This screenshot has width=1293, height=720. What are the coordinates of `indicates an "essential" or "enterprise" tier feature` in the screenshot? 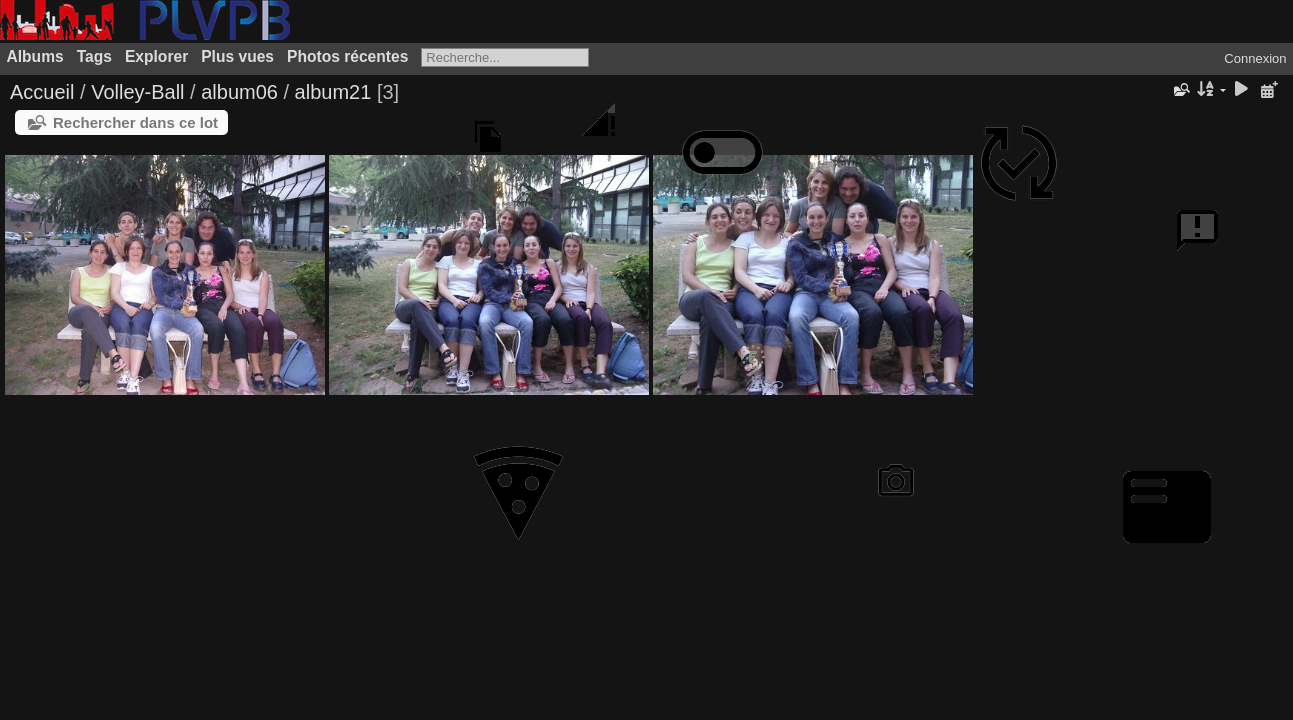 It's located at (753, 357).